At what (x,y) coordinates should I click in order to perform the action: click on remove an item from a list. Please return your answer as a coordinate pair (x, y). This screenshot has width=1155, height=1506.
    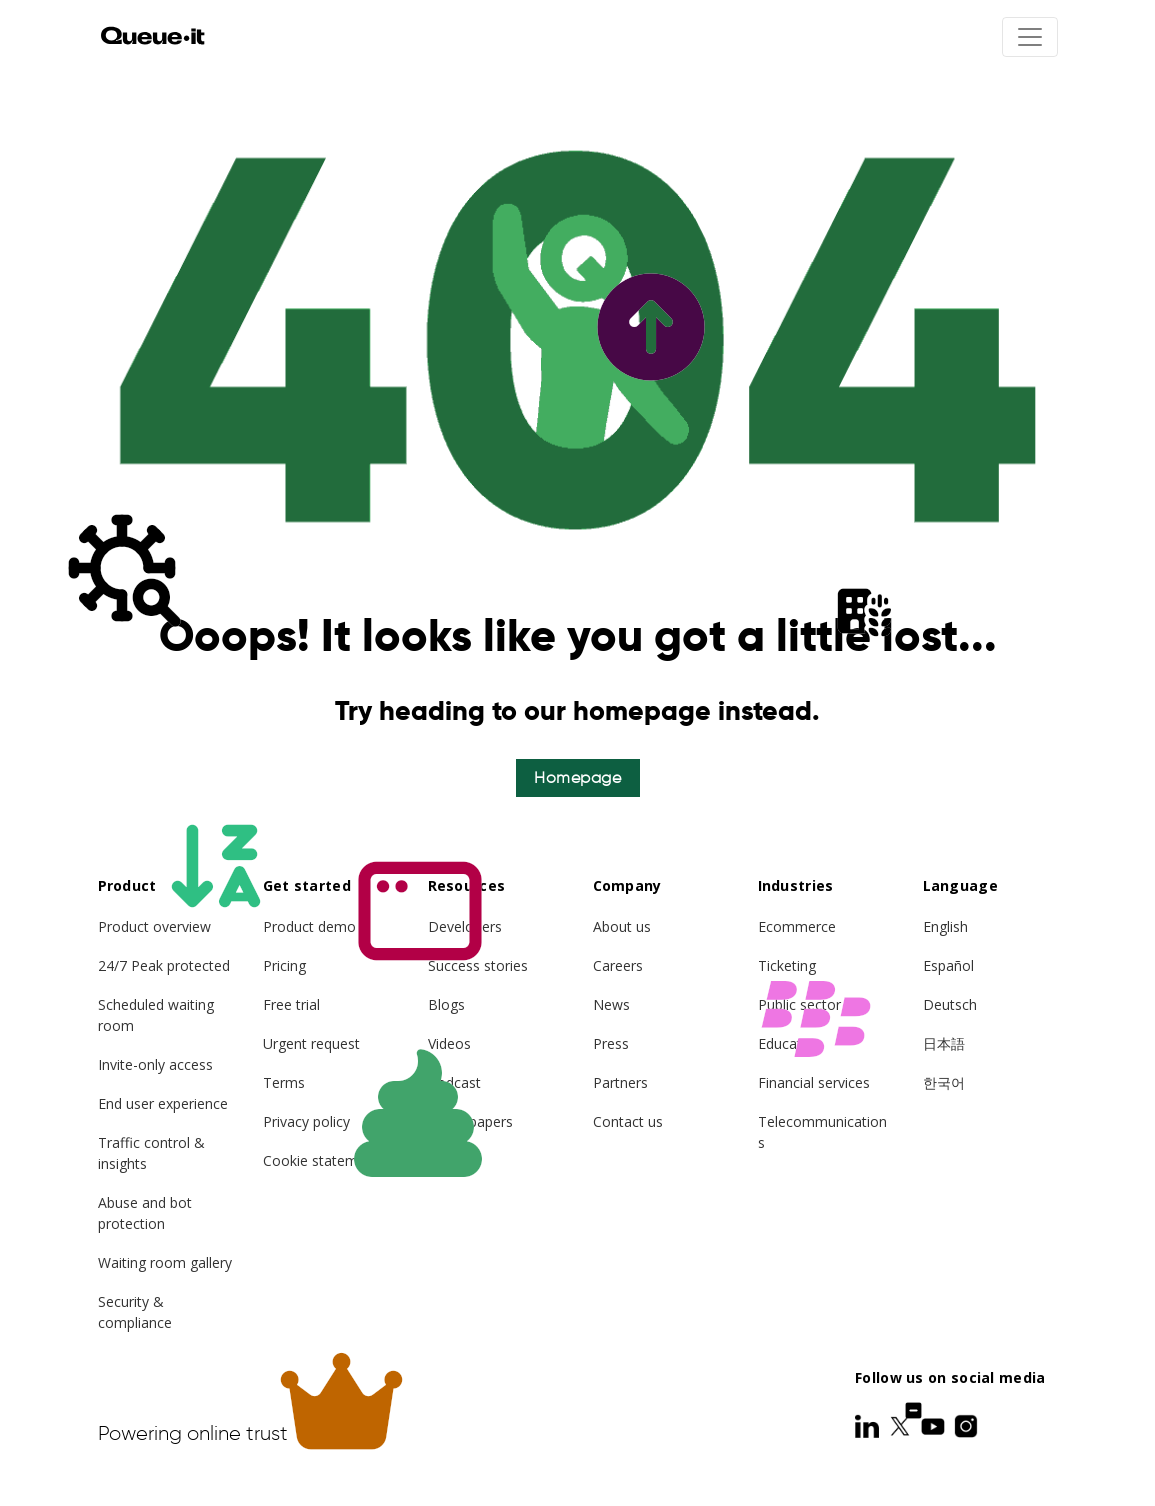
    Looking at the image, I should click on (913, 1410).